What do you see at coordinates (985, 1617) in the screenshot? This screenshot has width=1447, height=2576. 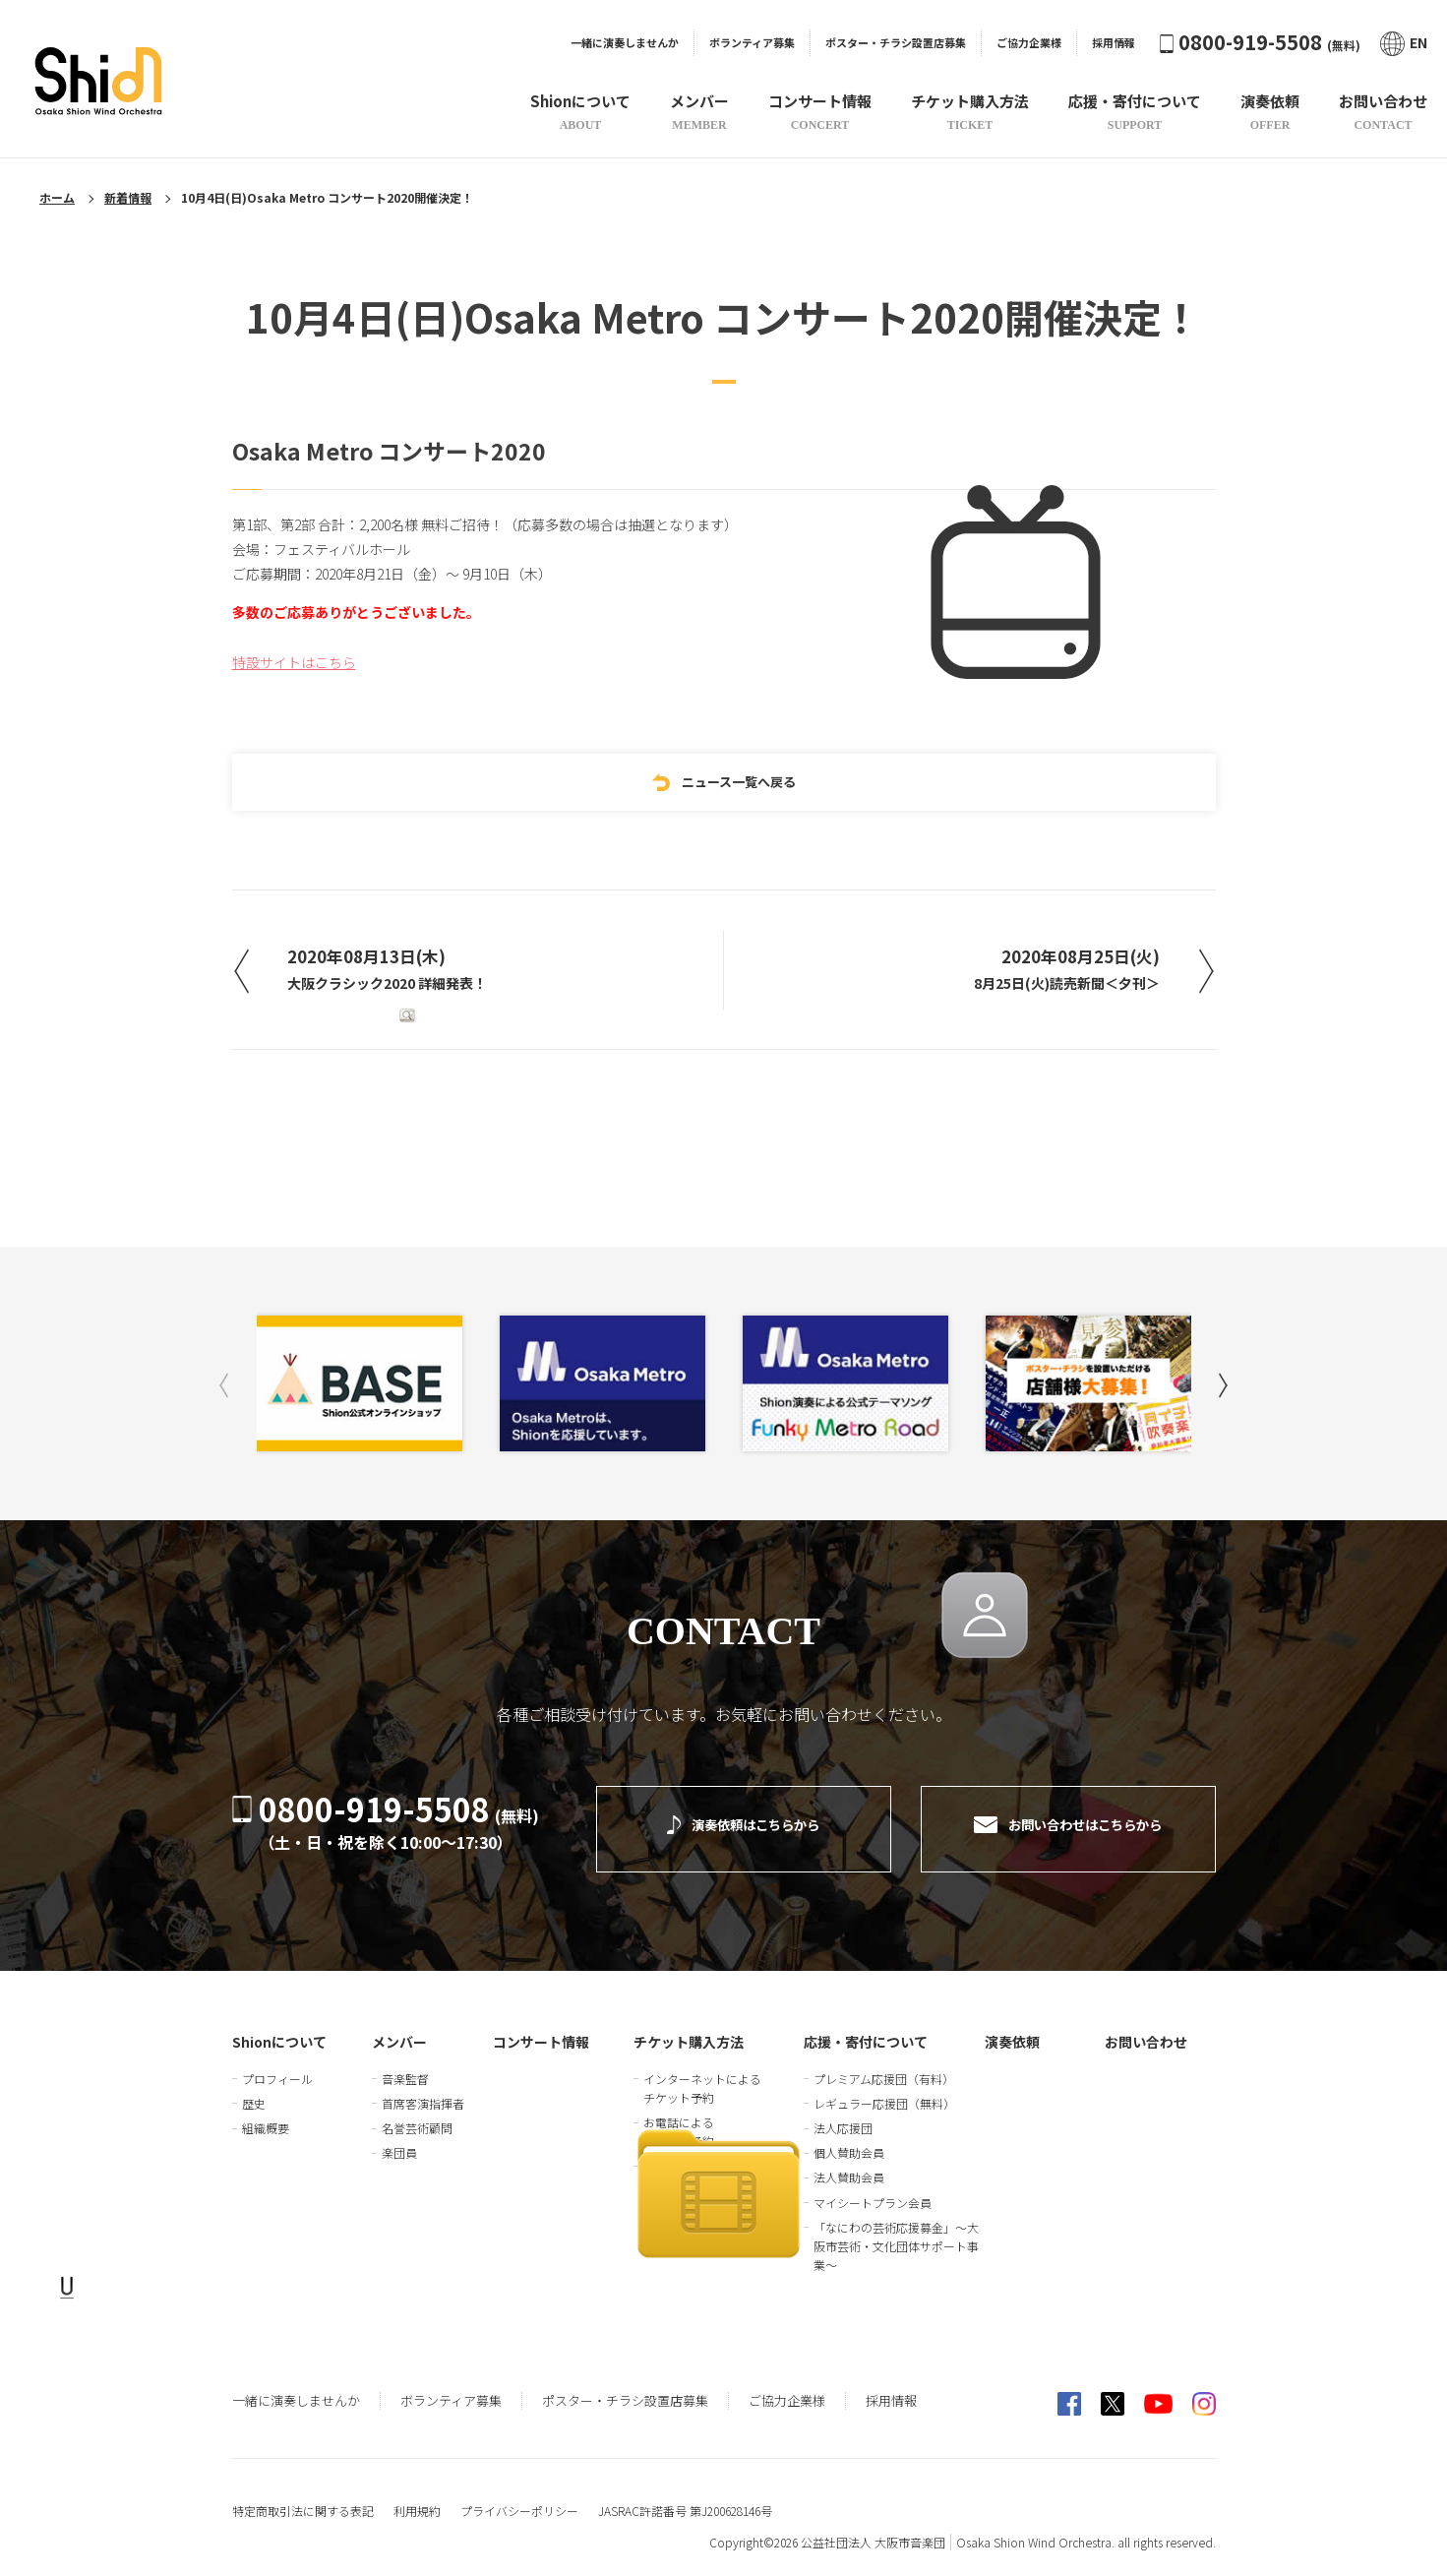 I see `configure LDAP directory service settings` at bounding box center [985, 1617].